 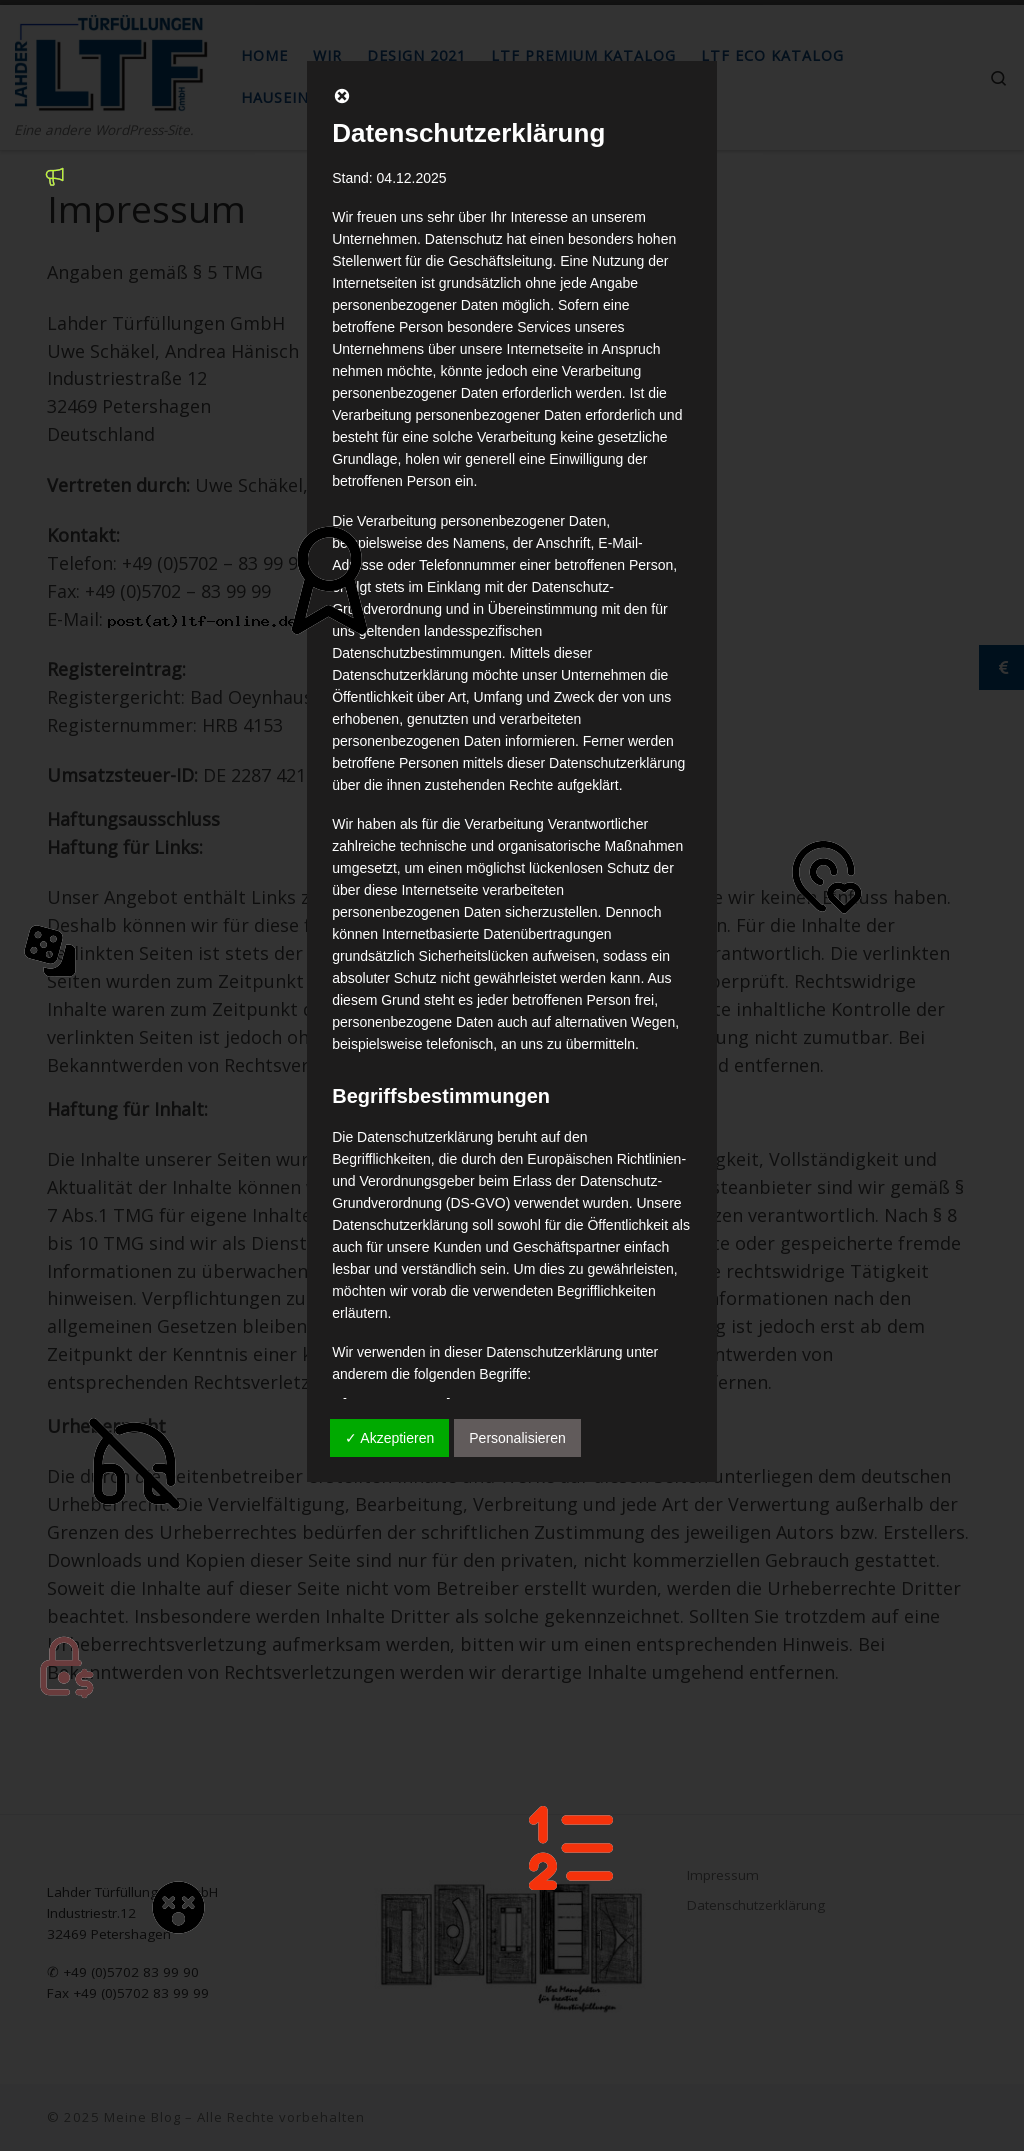 I want to click on indicates content requires payment to access, so click(x=64, y=1666).